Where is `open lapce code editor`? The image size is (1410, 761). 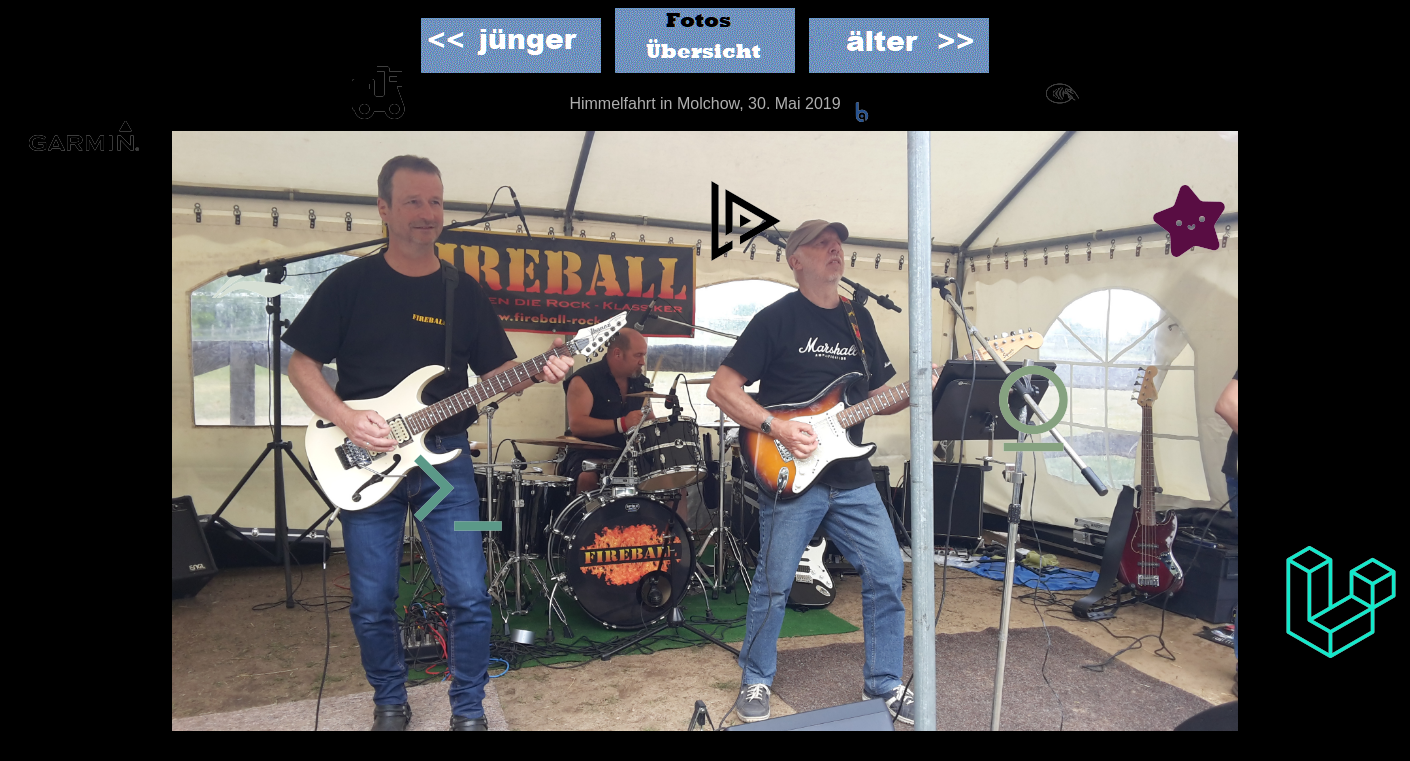
open lapce code editor is located at coordinates (746, 221).